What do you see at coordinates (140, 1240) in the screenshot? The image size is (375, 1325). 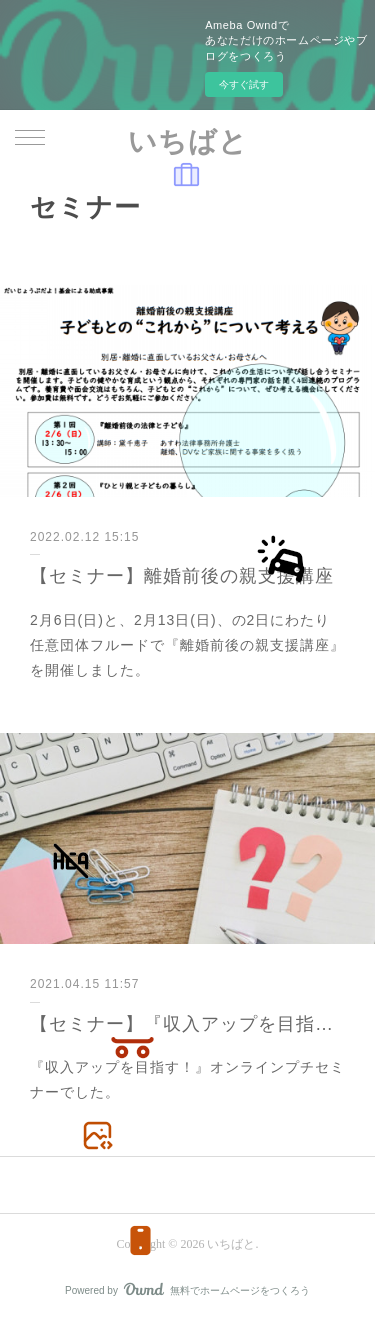 I see `switch to mobile view` at bounding box center [140, 1240].